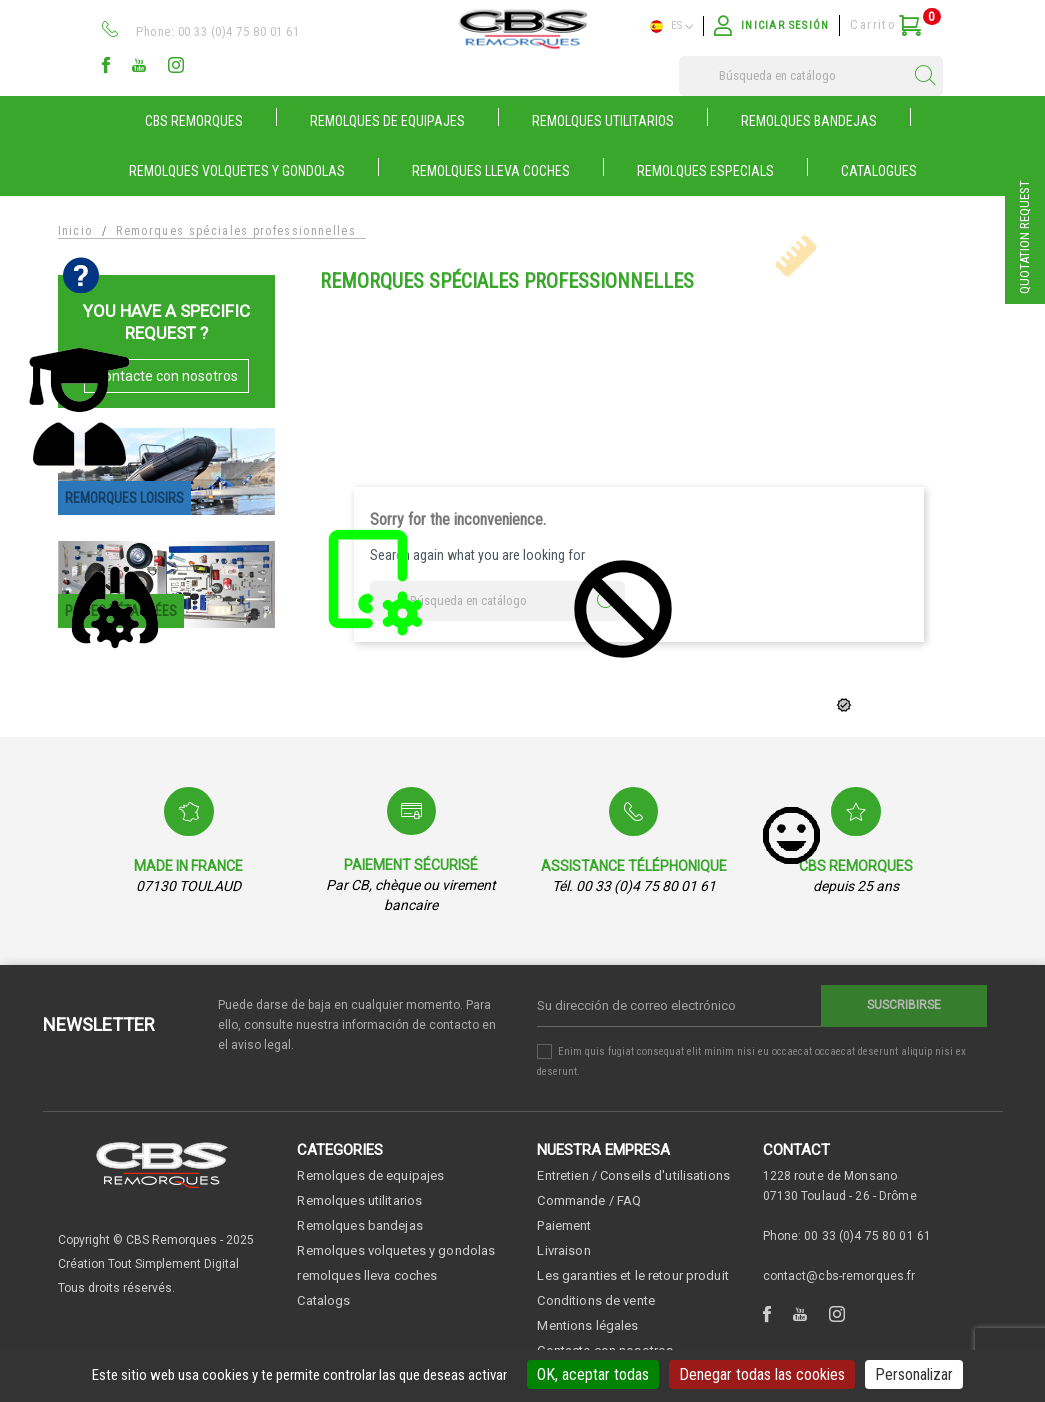  I want to click on access tablet device settings, so click(368, 579).